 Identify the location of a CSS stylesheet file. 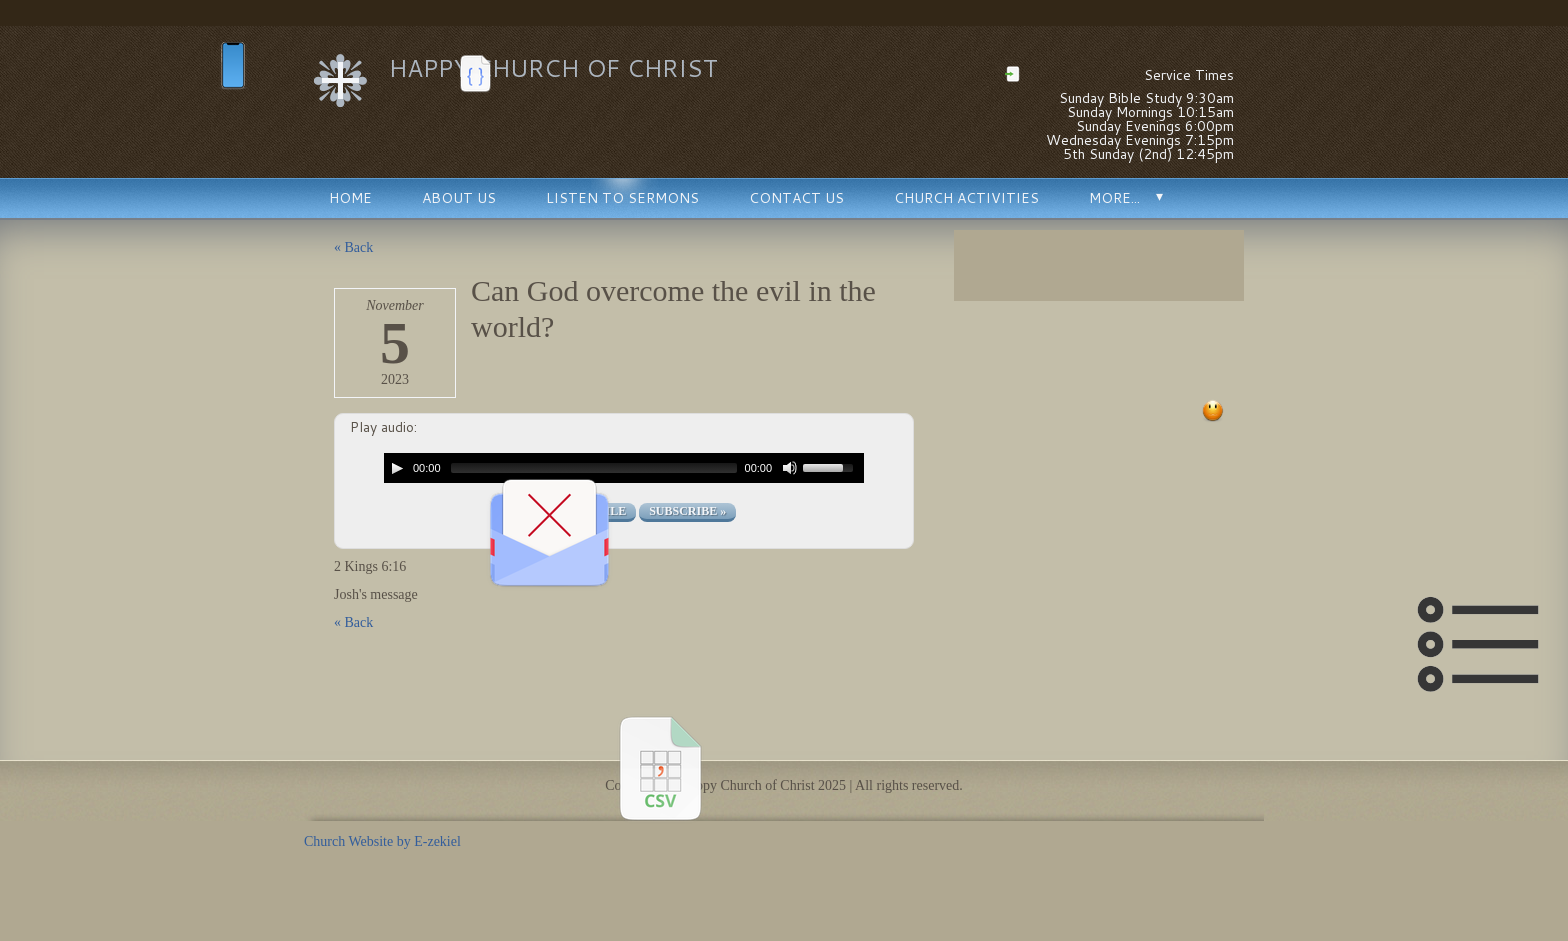
(475, 73).